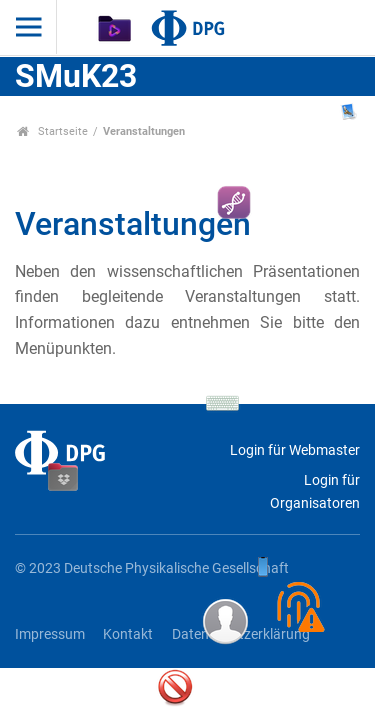  I want to click on iPhone 13 device in red color, so click(263, 567).